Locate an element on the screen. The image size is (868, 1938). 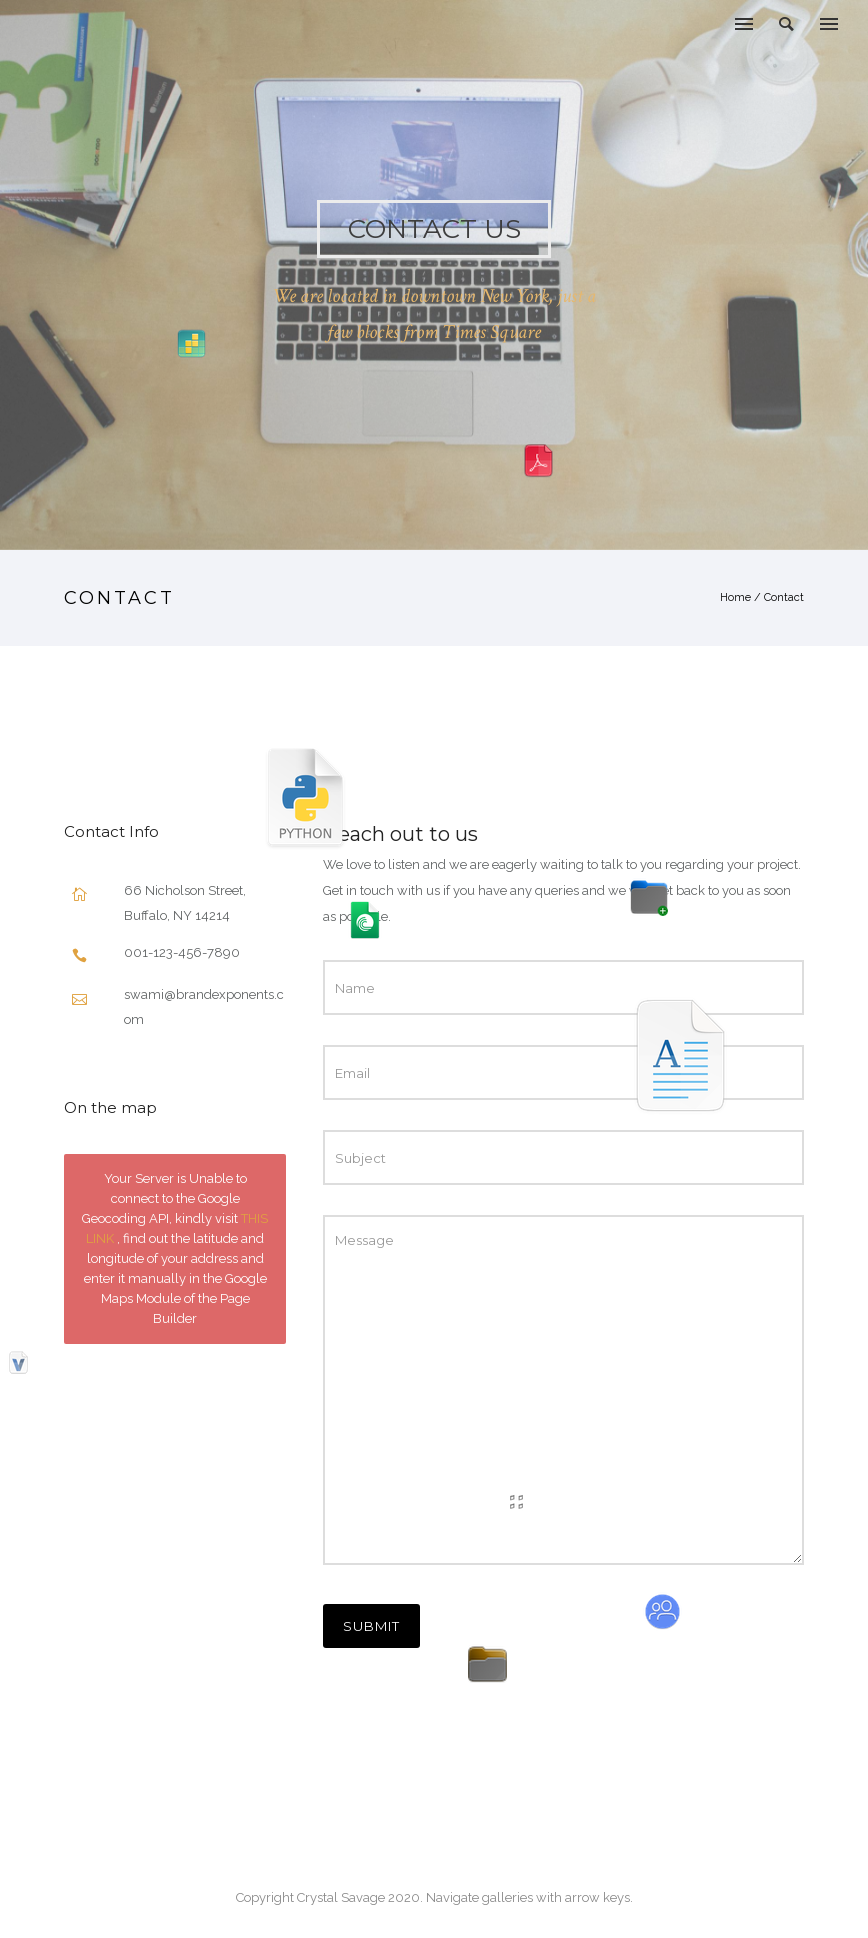
a python source code file is located at coordinates (305, 798).